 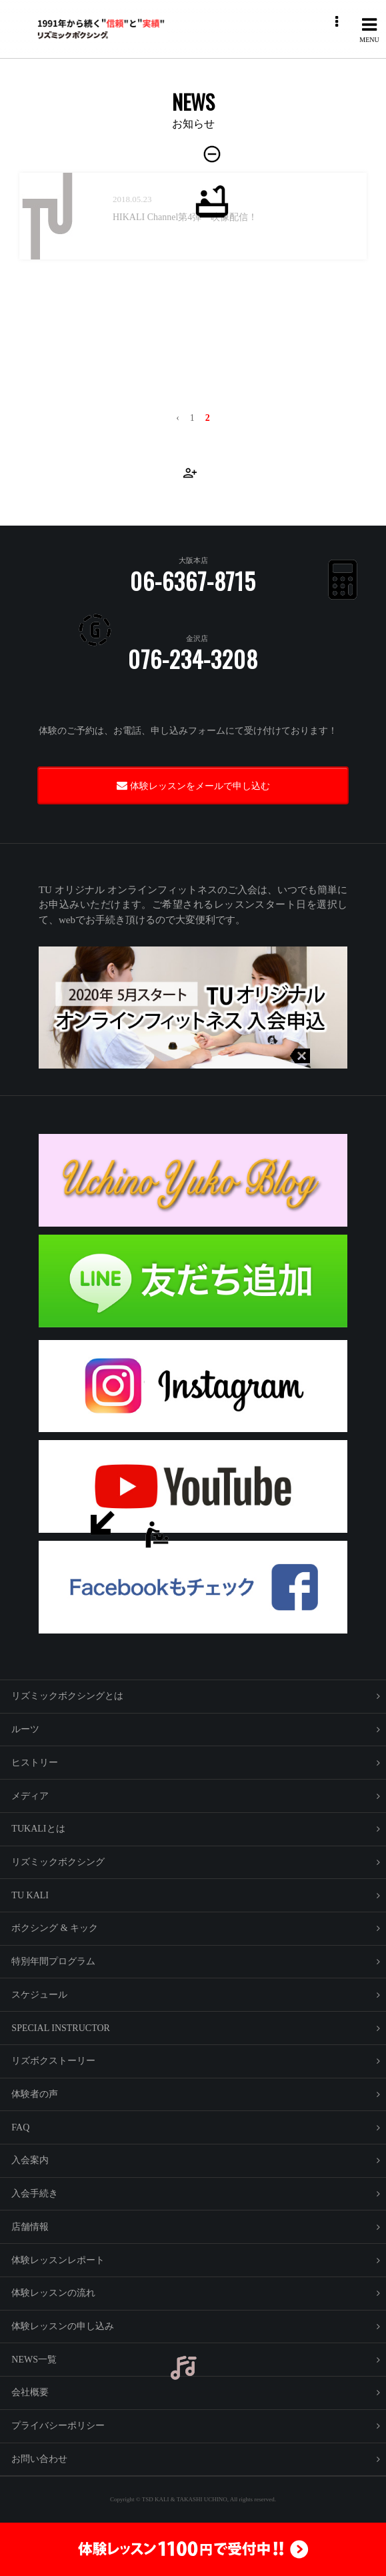 What do you see at coordinates (184, 2367) in the screenshot?
I see `remove a song from playlist` at bounding box center [184, 2367].